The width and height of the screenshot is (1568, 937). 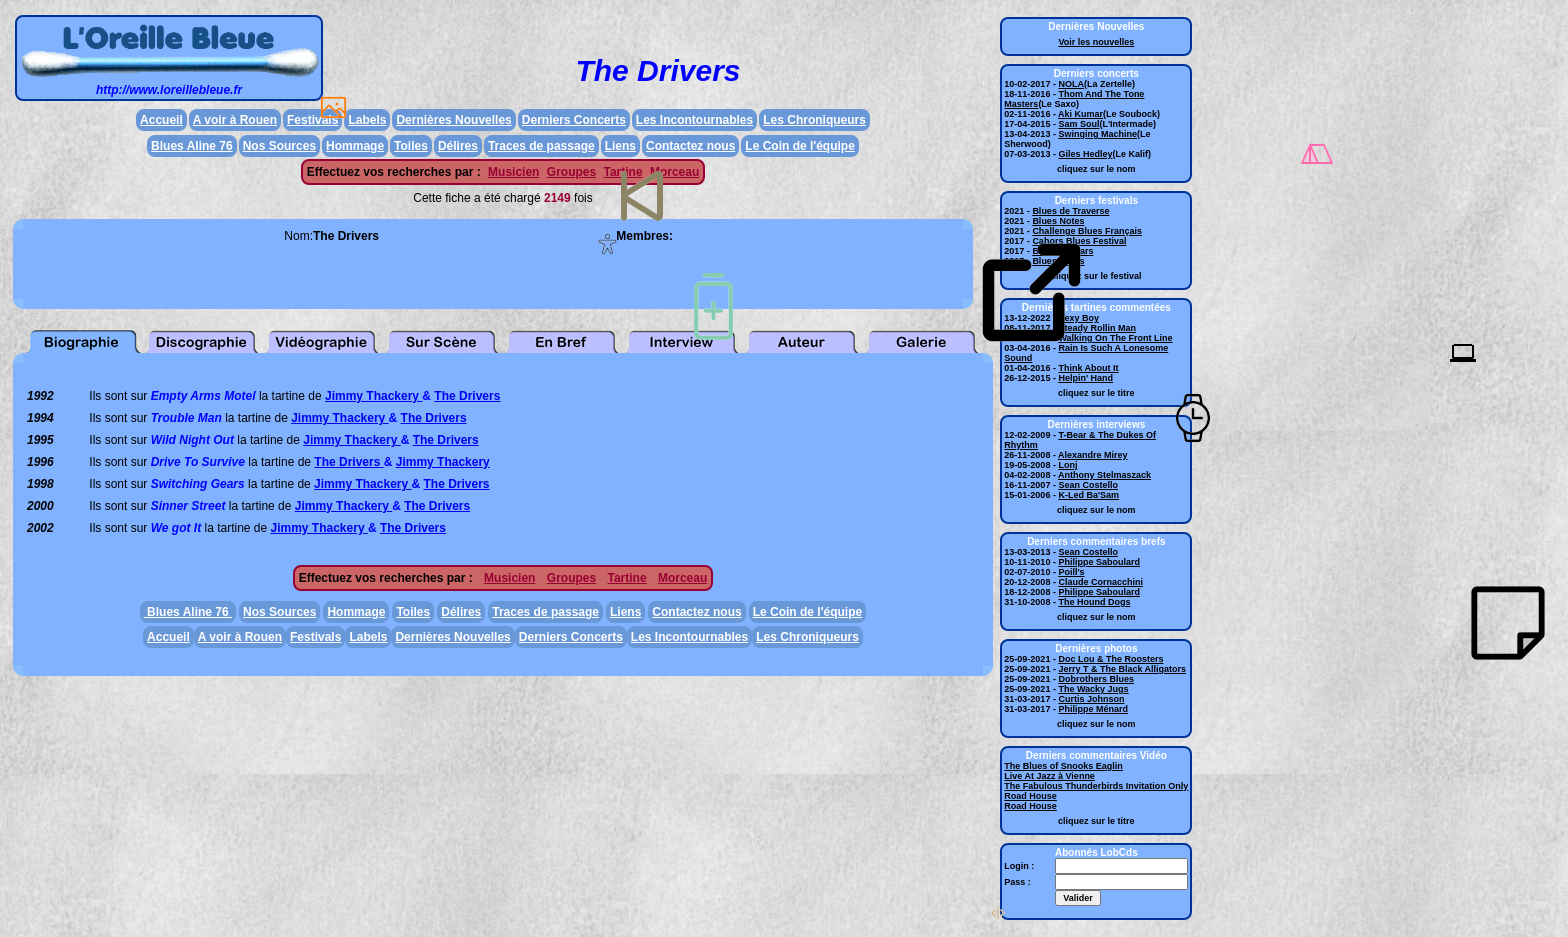 What do you see at coordinates (642, 196) in the screenshot?
I see `skip to previous track` at bounding box center [642, 196].